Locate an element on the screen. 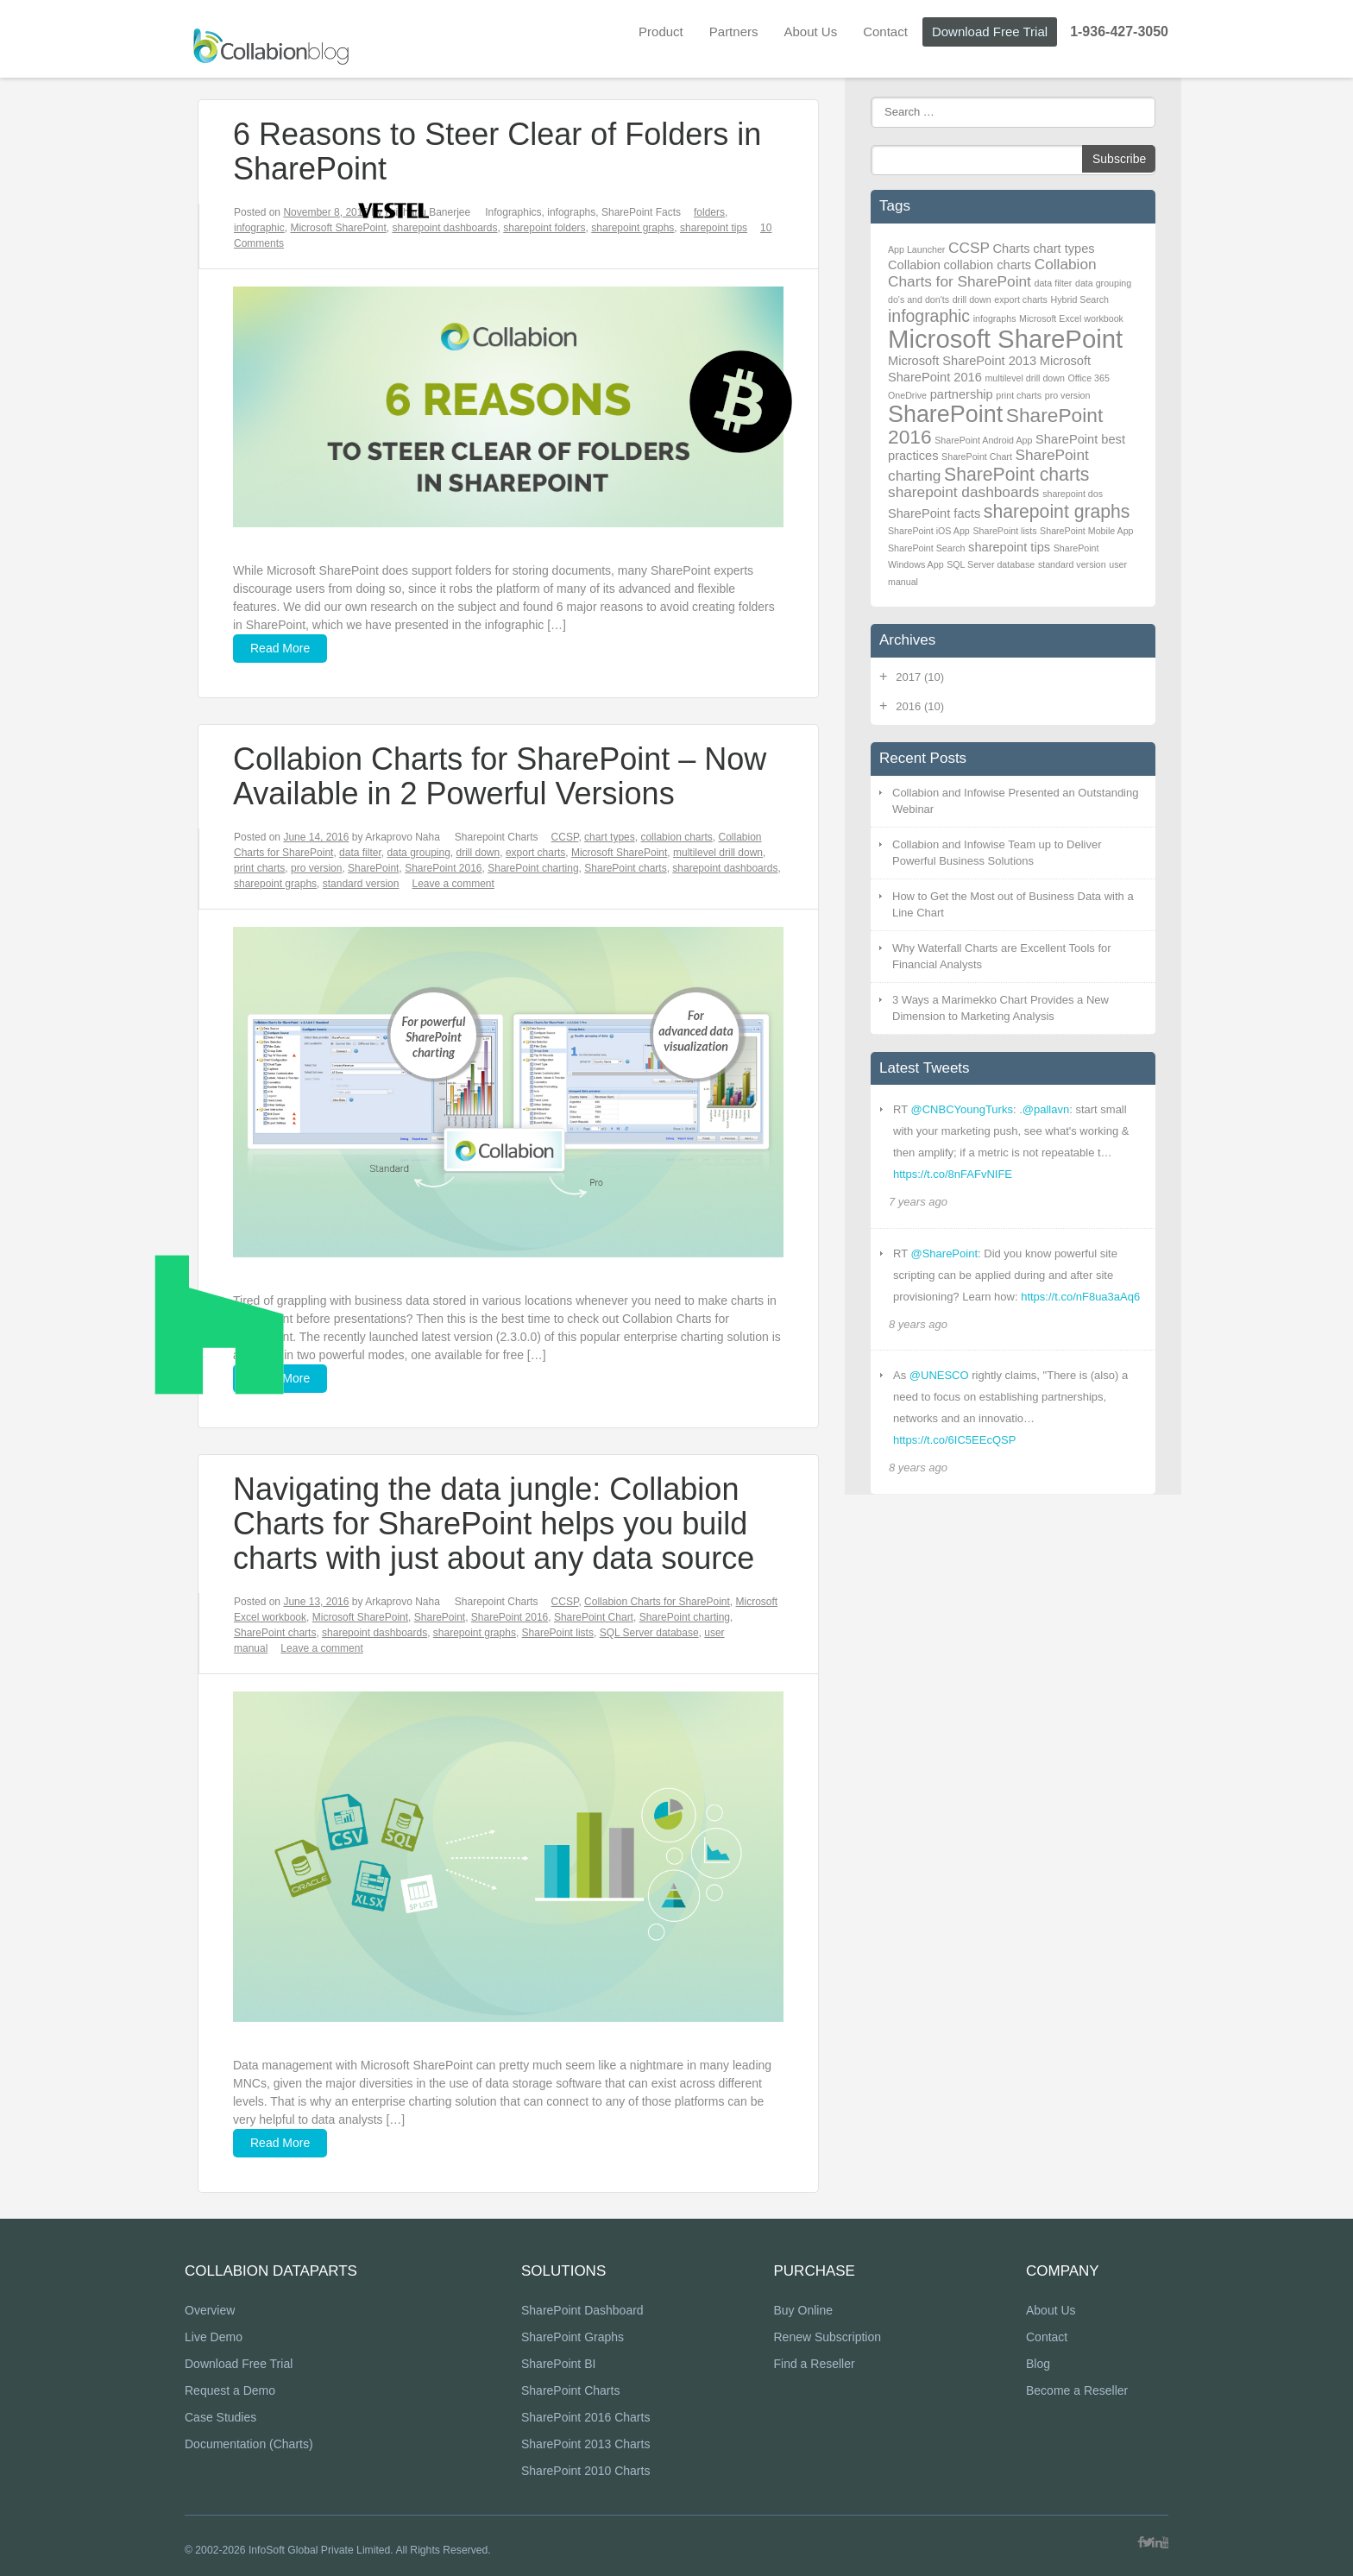 This screenshot has height=2576, width=1353. vestel brand logo is located at coordinates (393, 211).